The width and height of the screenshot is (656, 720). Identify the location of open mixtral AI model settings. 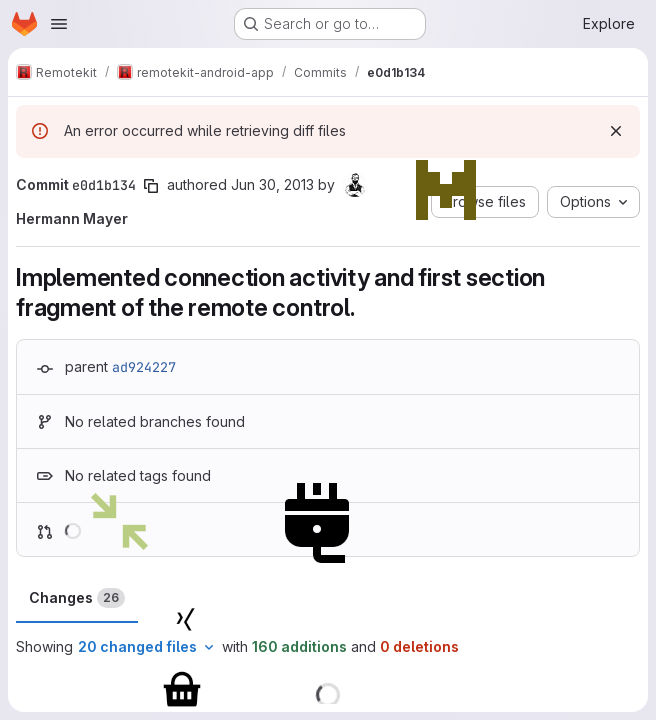
(446, 190).